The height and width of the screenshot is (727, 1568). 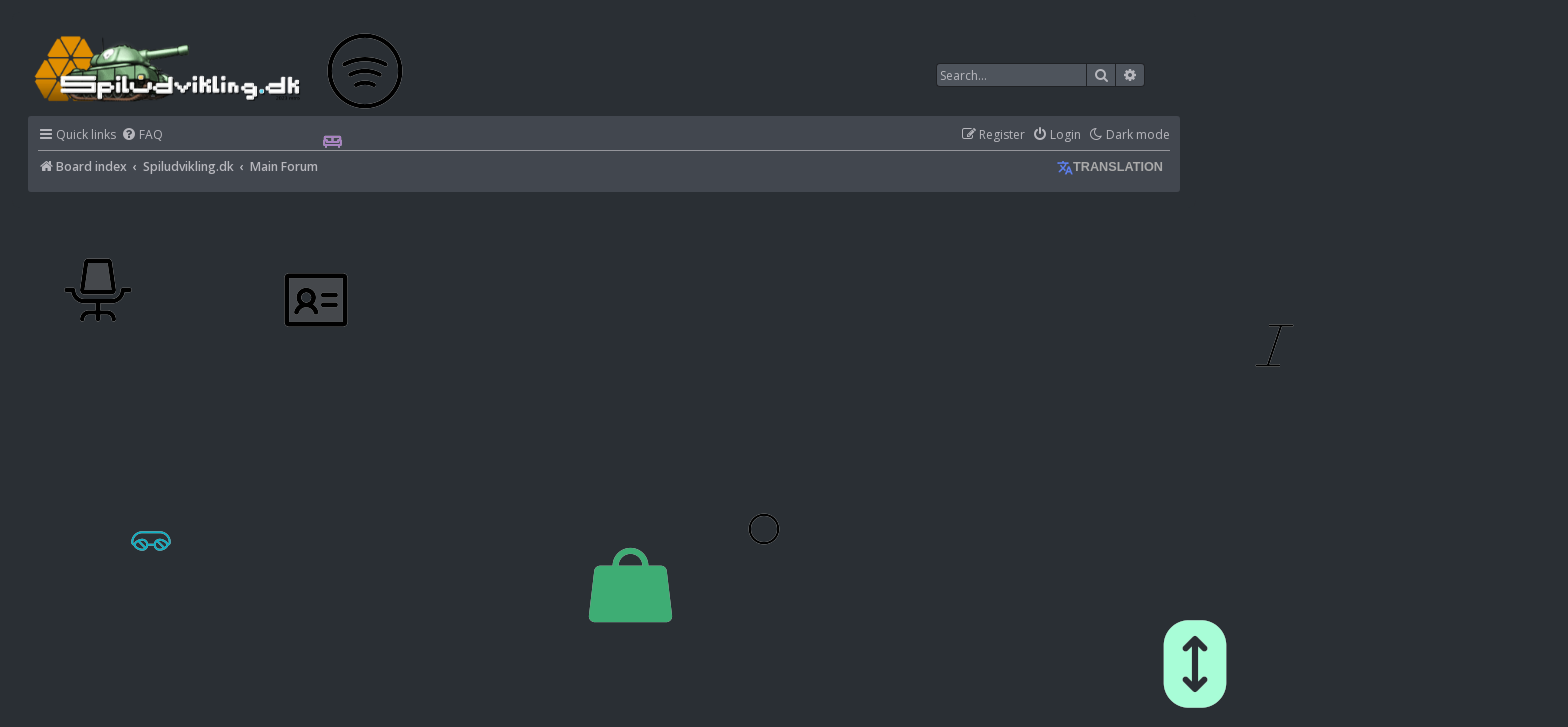 I want to click on open Spotify, so click(x=365, y=71).